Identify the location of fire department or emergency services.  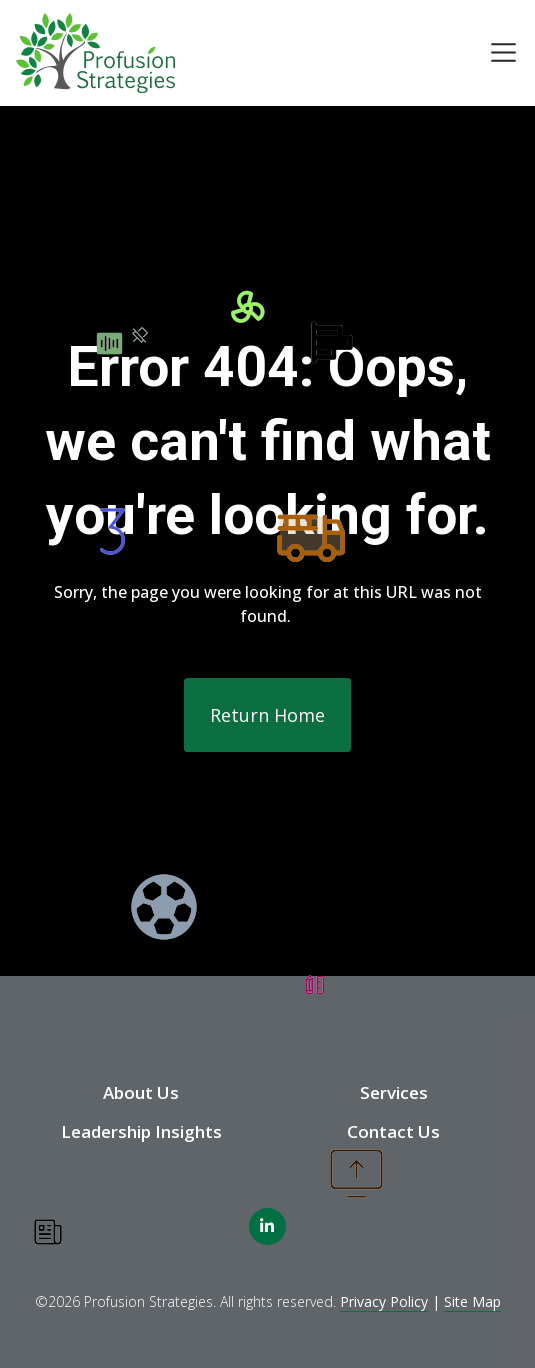
(309, 535).